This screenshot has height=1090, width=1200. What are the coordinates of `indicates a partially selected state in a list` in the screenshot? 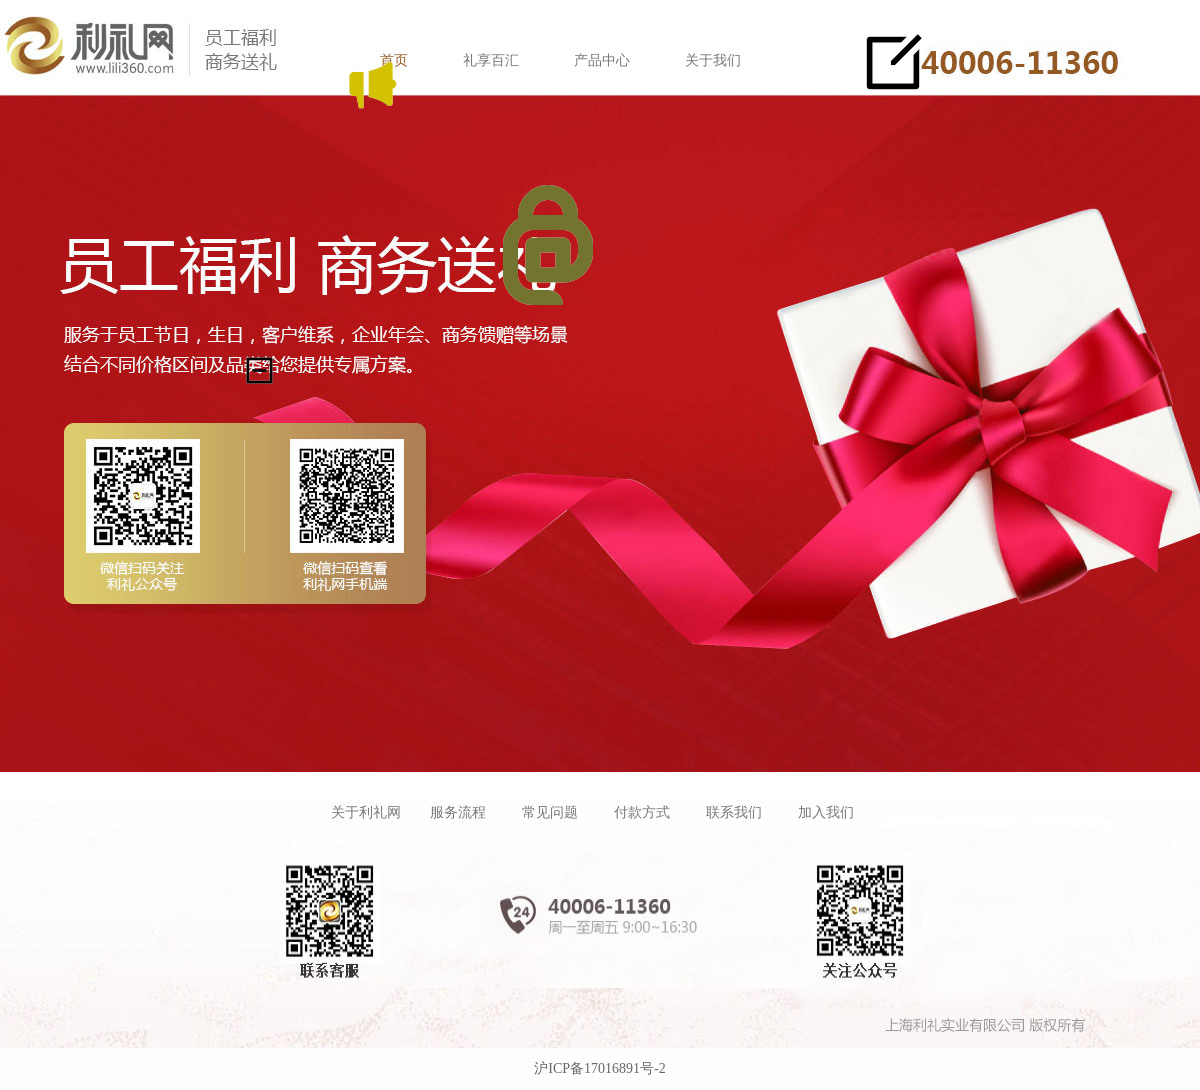 It's located at (259, 370).